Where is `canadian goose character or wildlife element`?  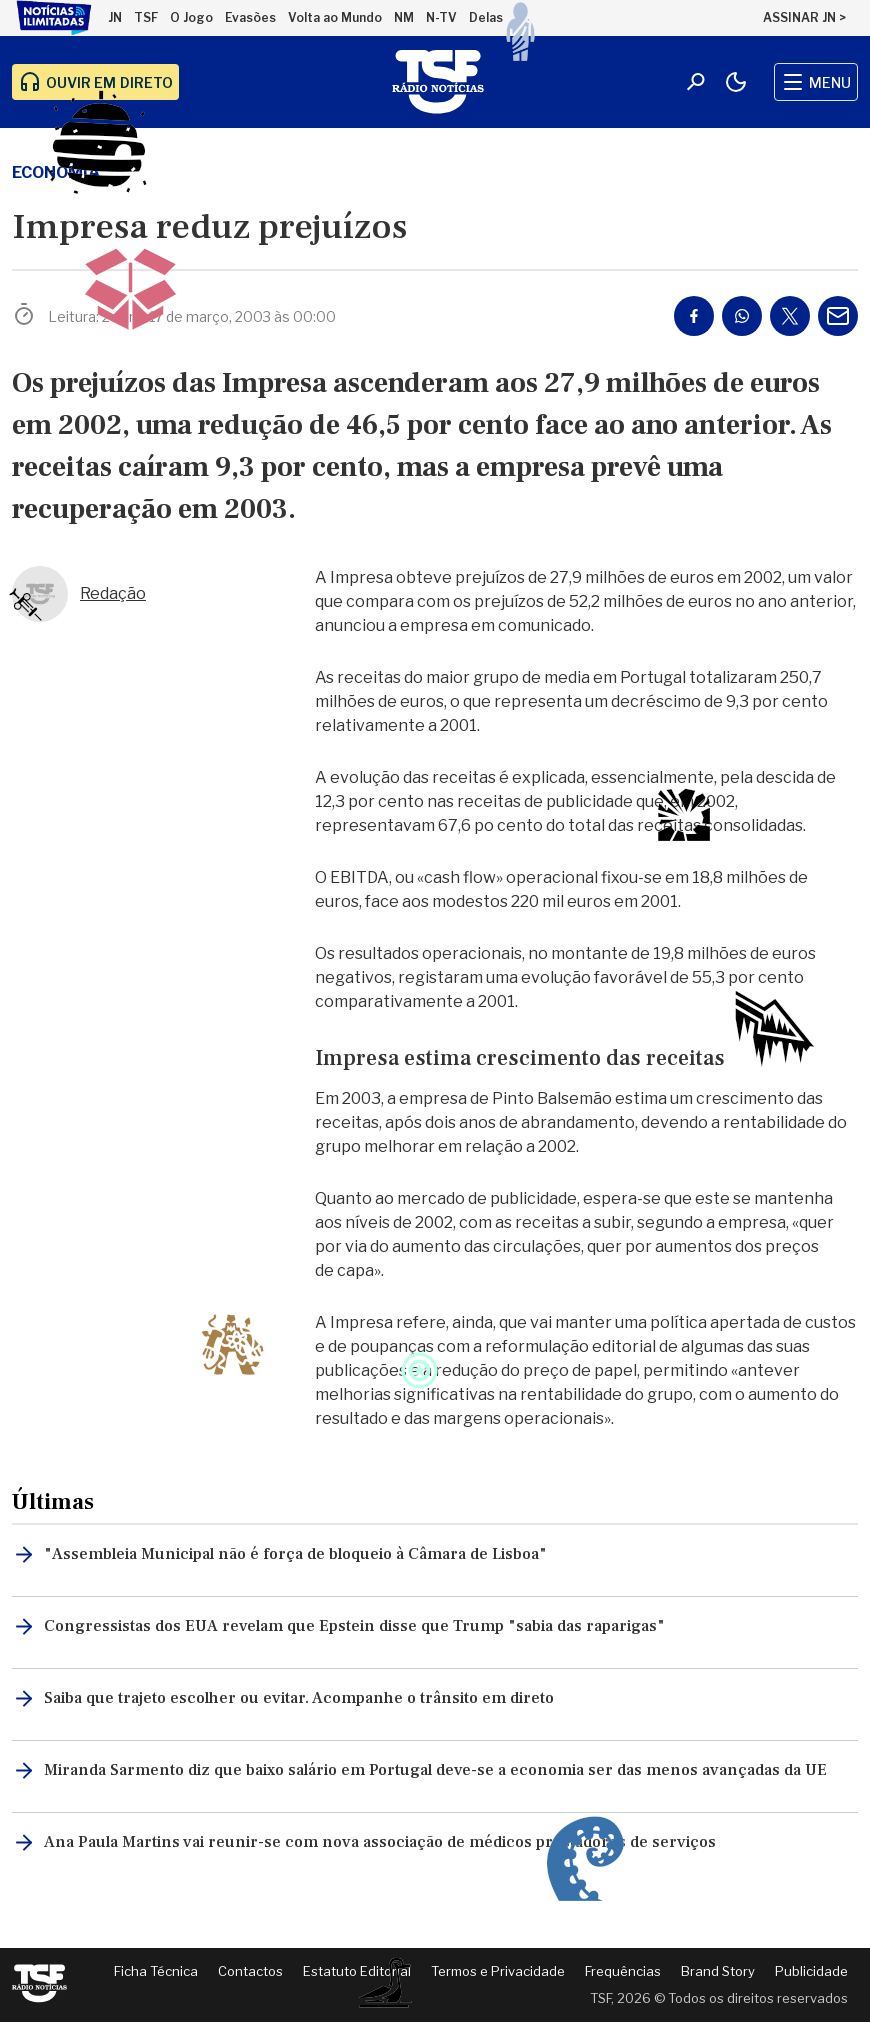
canadian goose character or wildlife element is located at coordinates (384, 1982).